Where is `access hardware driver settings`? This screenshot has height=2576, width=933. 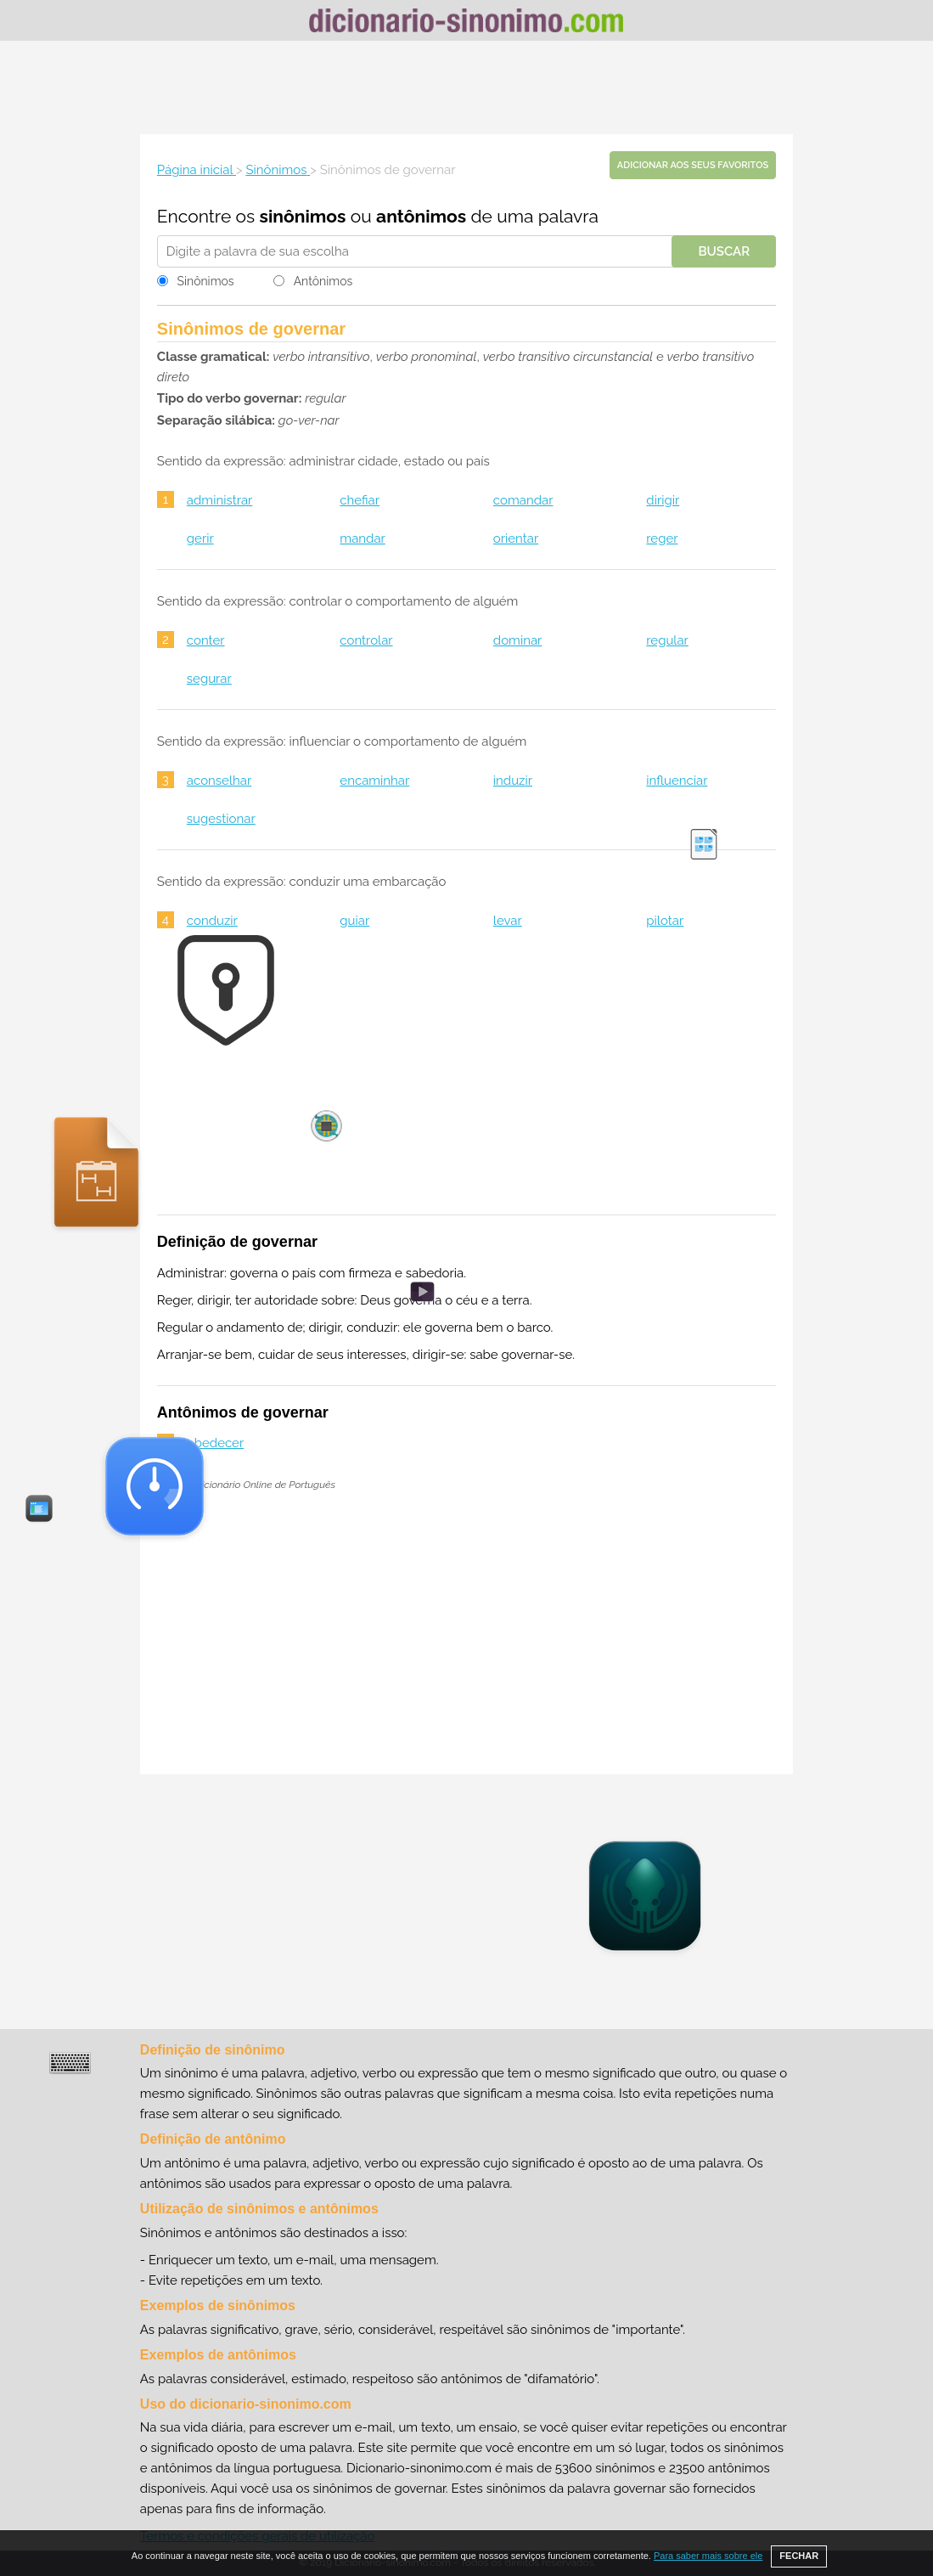 access hardware driver settings is located at coordinates (326, 1125).